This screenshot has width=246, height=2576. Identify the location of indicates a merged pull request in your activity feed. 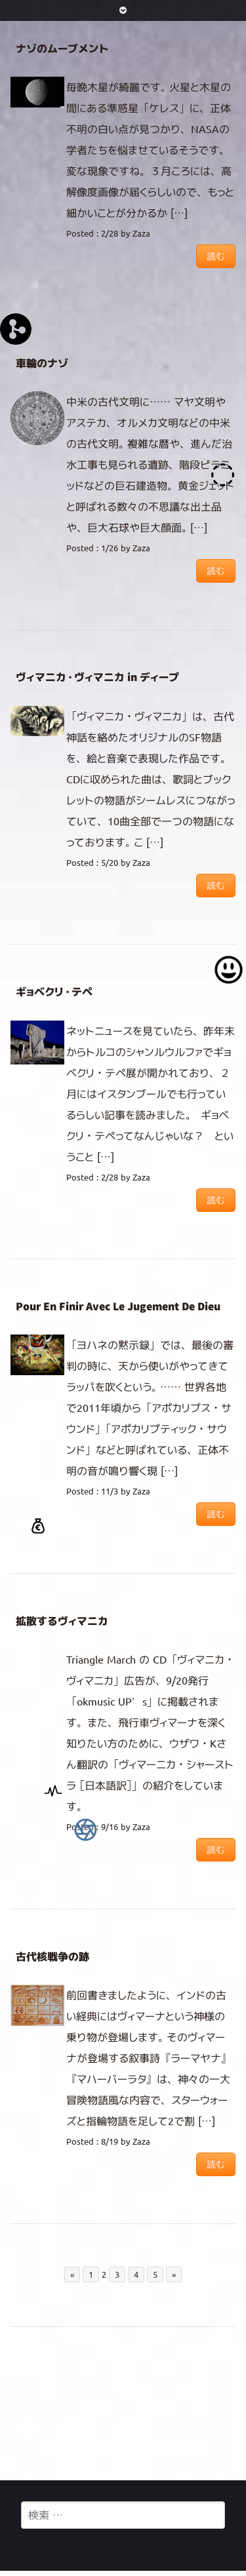
(16, 329).